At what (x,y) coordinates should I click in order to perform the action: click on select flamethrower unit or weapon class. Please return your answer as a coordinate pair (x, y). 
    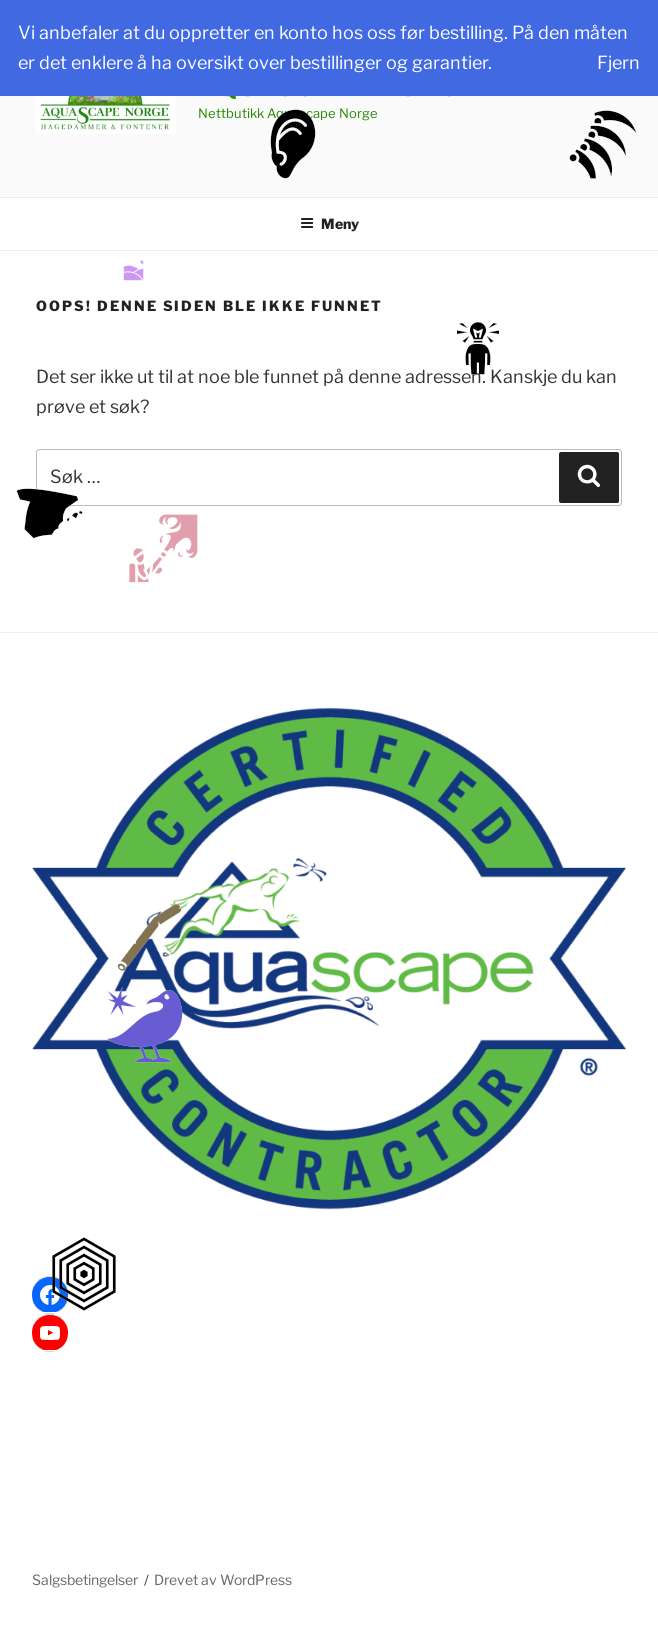
    Looking at the image, I should click on (163, 548).